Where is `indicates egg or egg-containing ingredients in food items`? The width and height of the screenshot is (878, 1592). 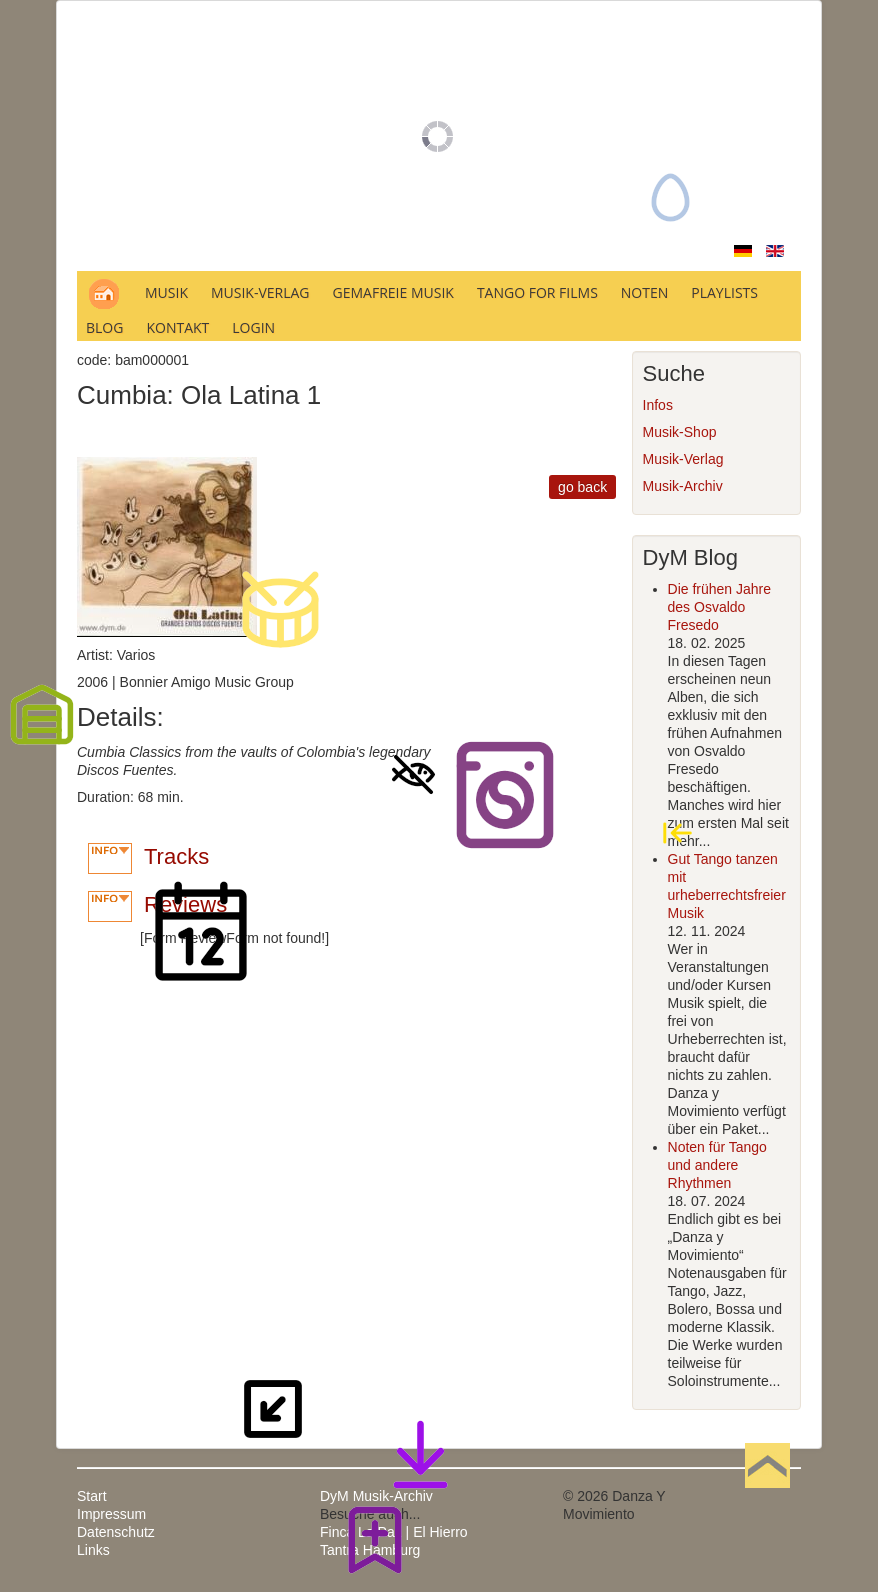 indicates egg or egg-containing ingredients in food items is located at coordinates (670, 197).